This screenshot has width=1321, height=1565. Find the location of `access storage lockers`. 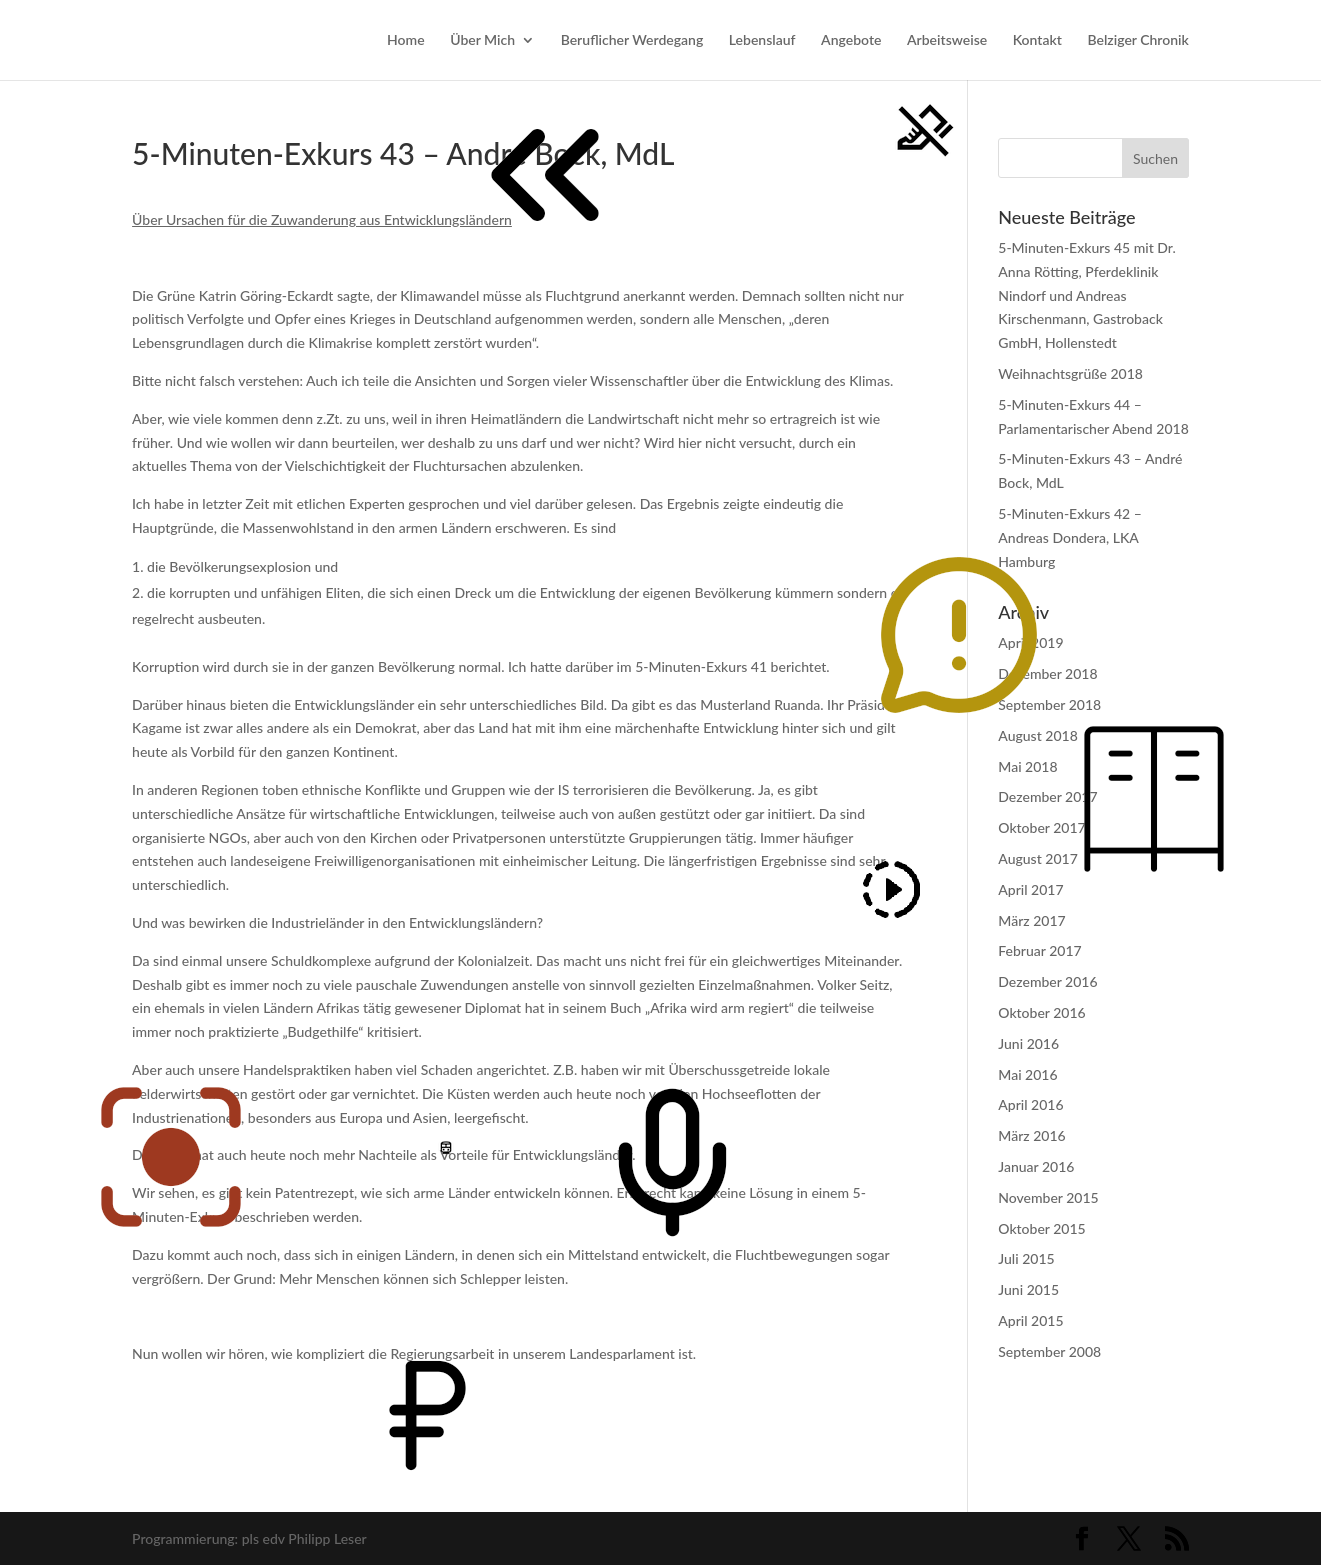

access storage lockers is located at coordinates (1154, 796).